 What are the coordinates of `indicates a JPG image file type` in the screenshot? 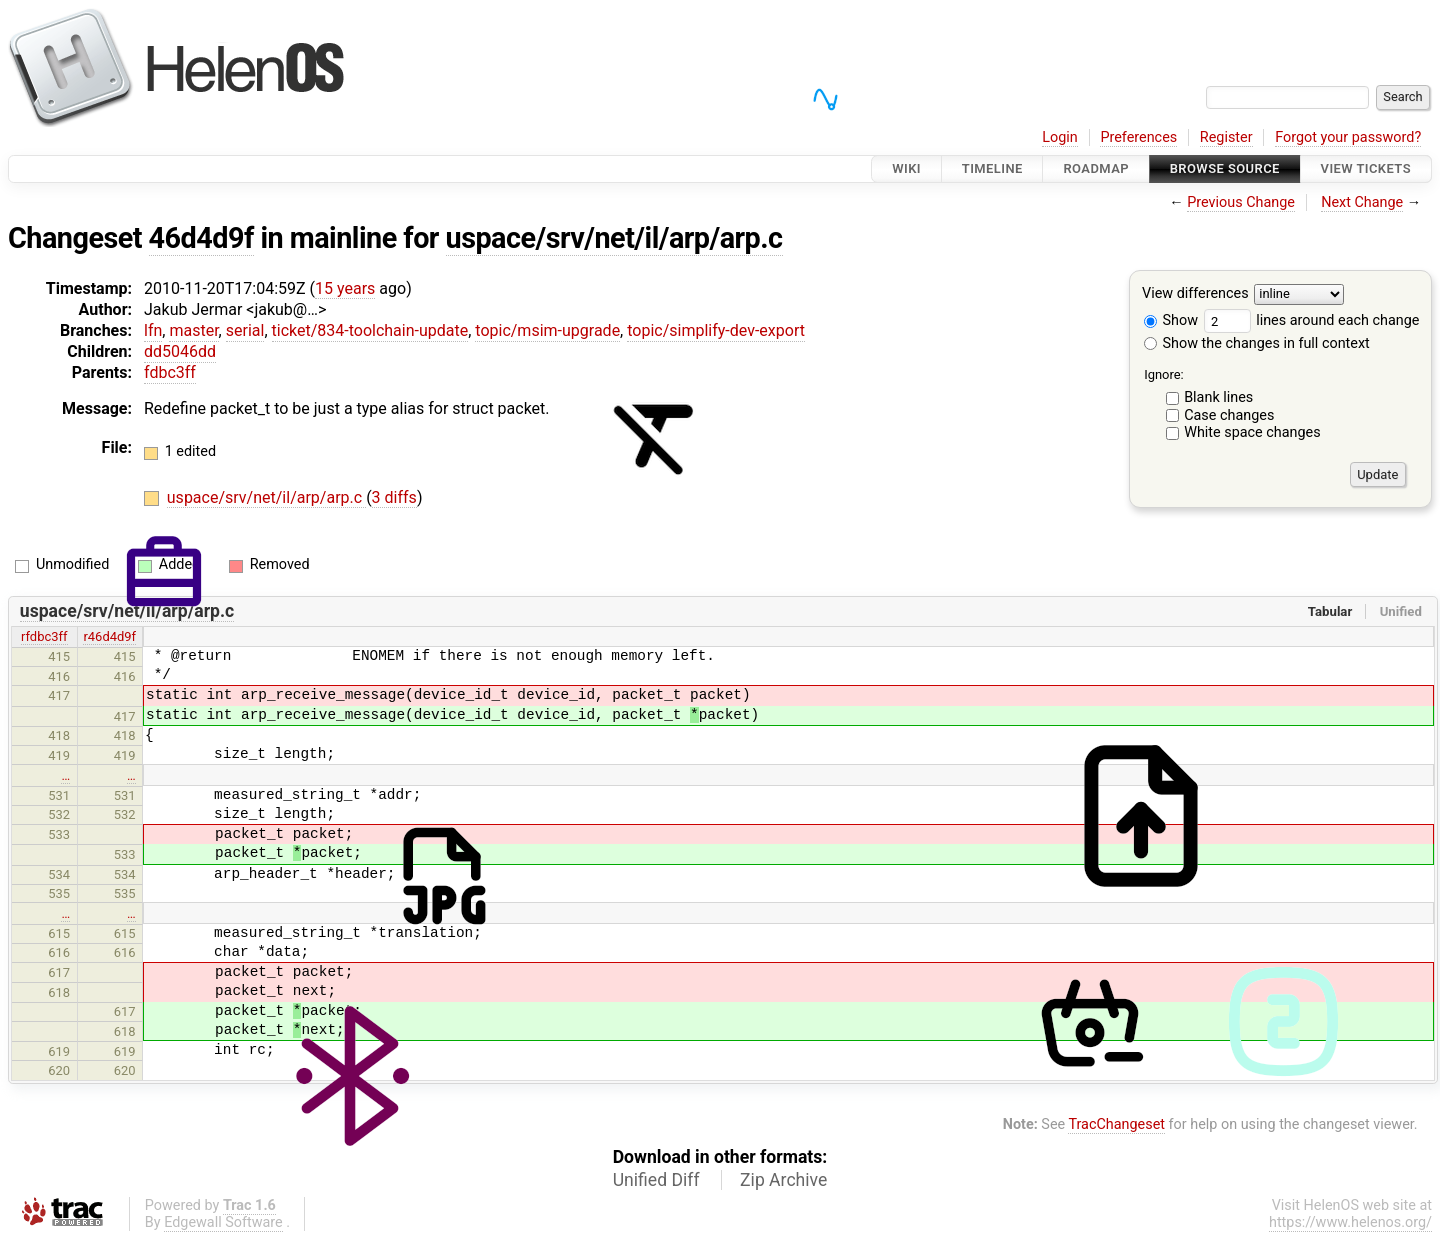 It's located at (442, 876).